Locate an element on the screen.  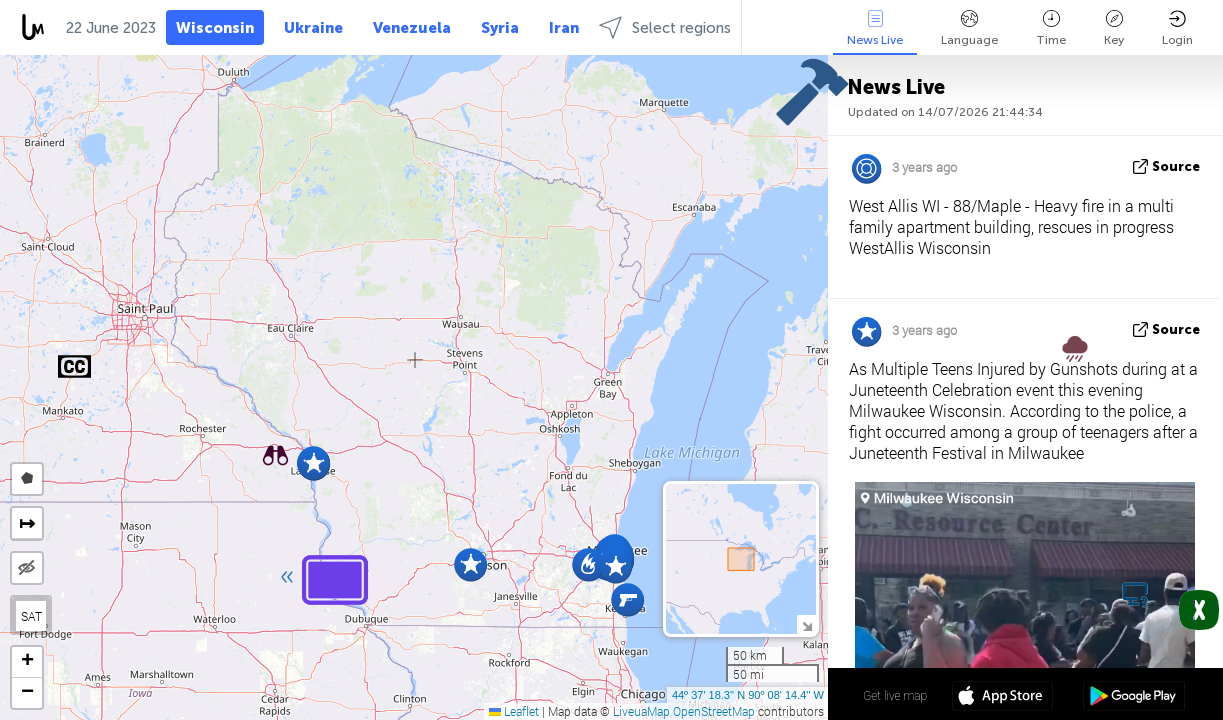
search or explore content is located at coordinates (275, 455).